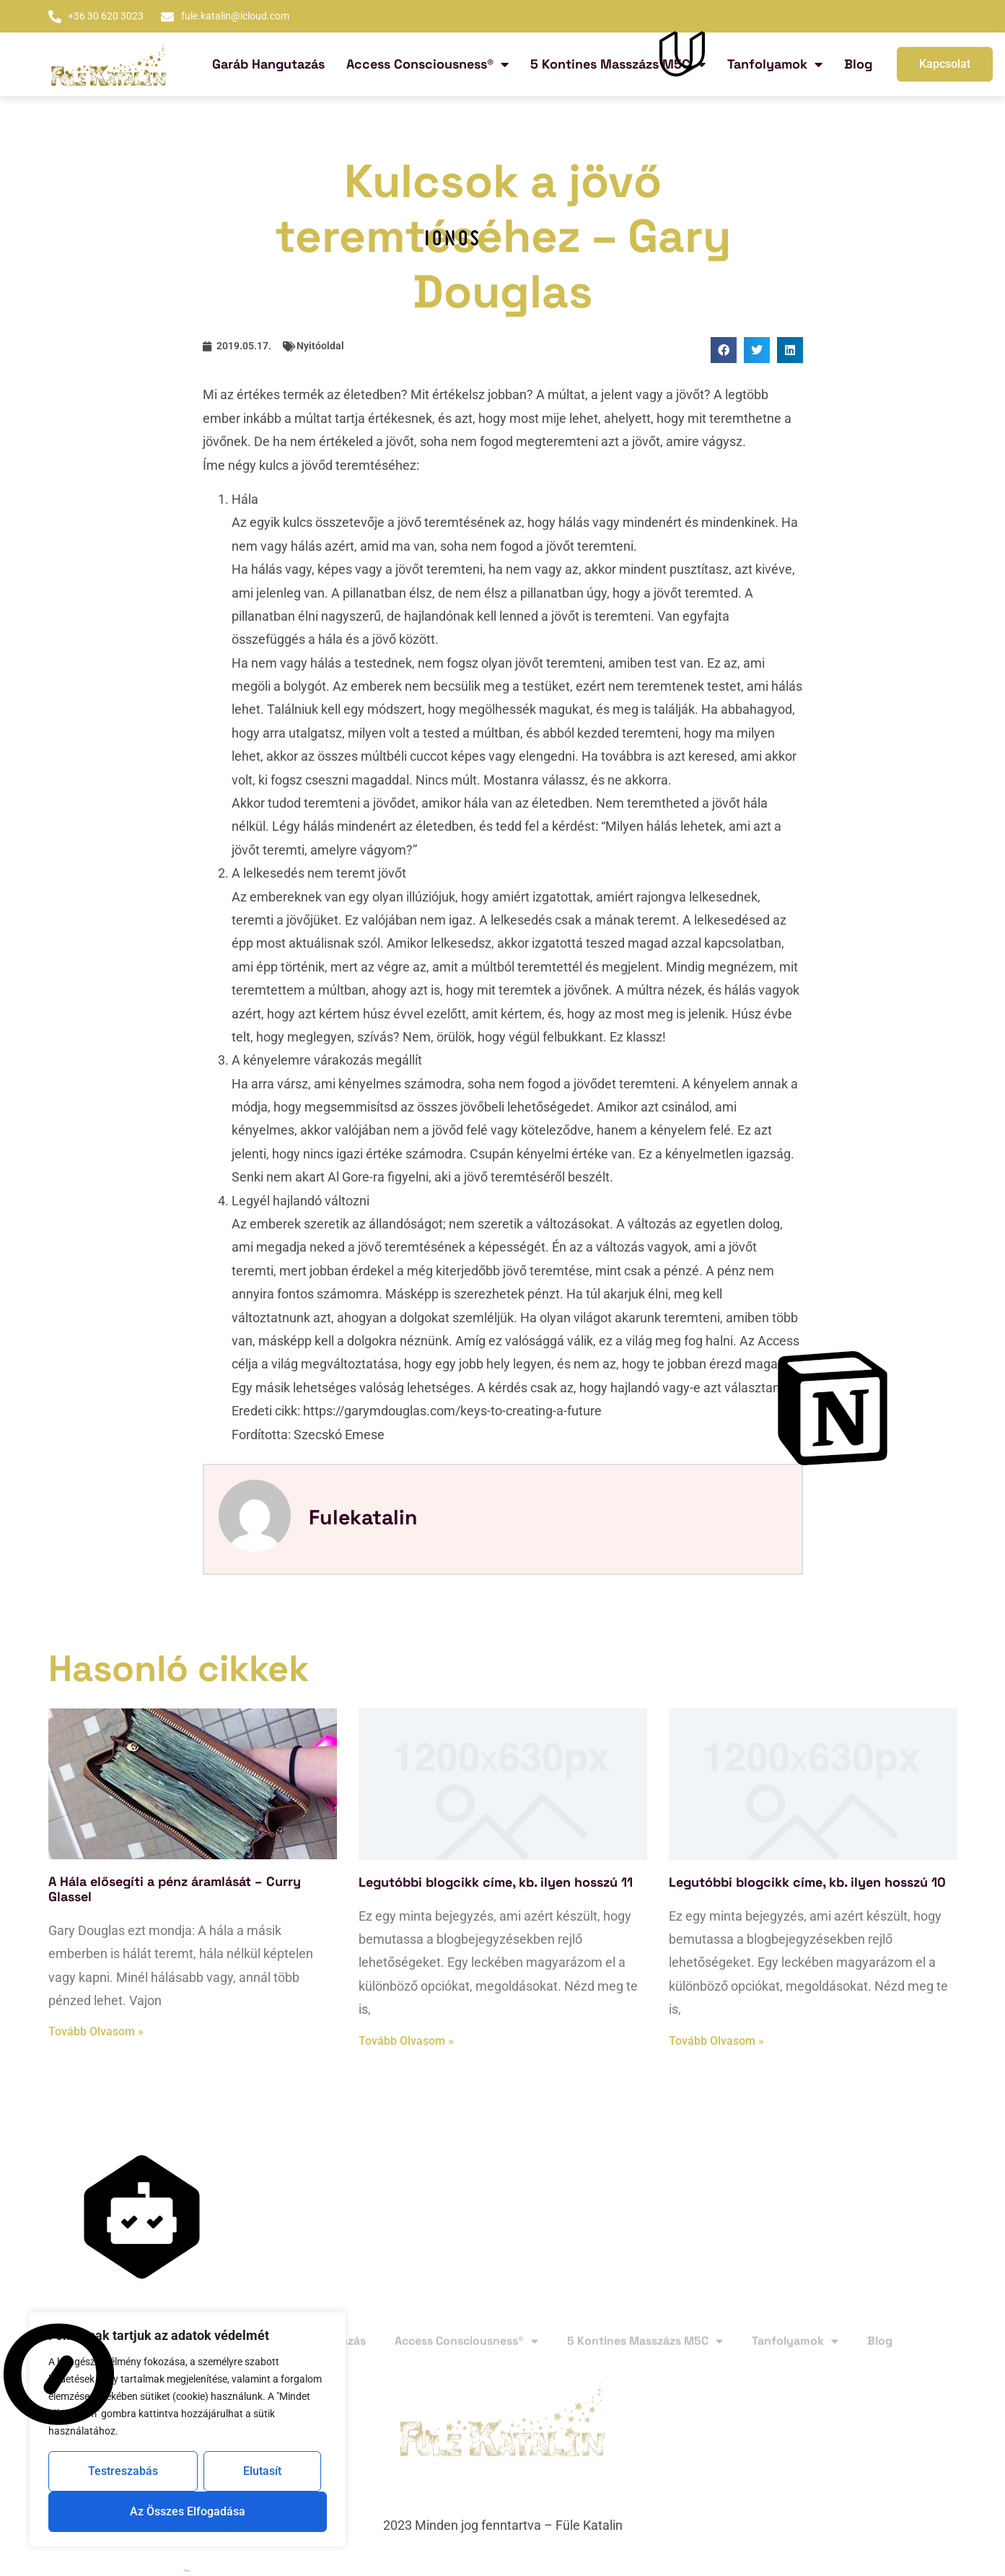 The image size is (1005, 2576). Describe the element at coordinates (58, 2374) in the screenshot. I see `automattic company logo` at that location.